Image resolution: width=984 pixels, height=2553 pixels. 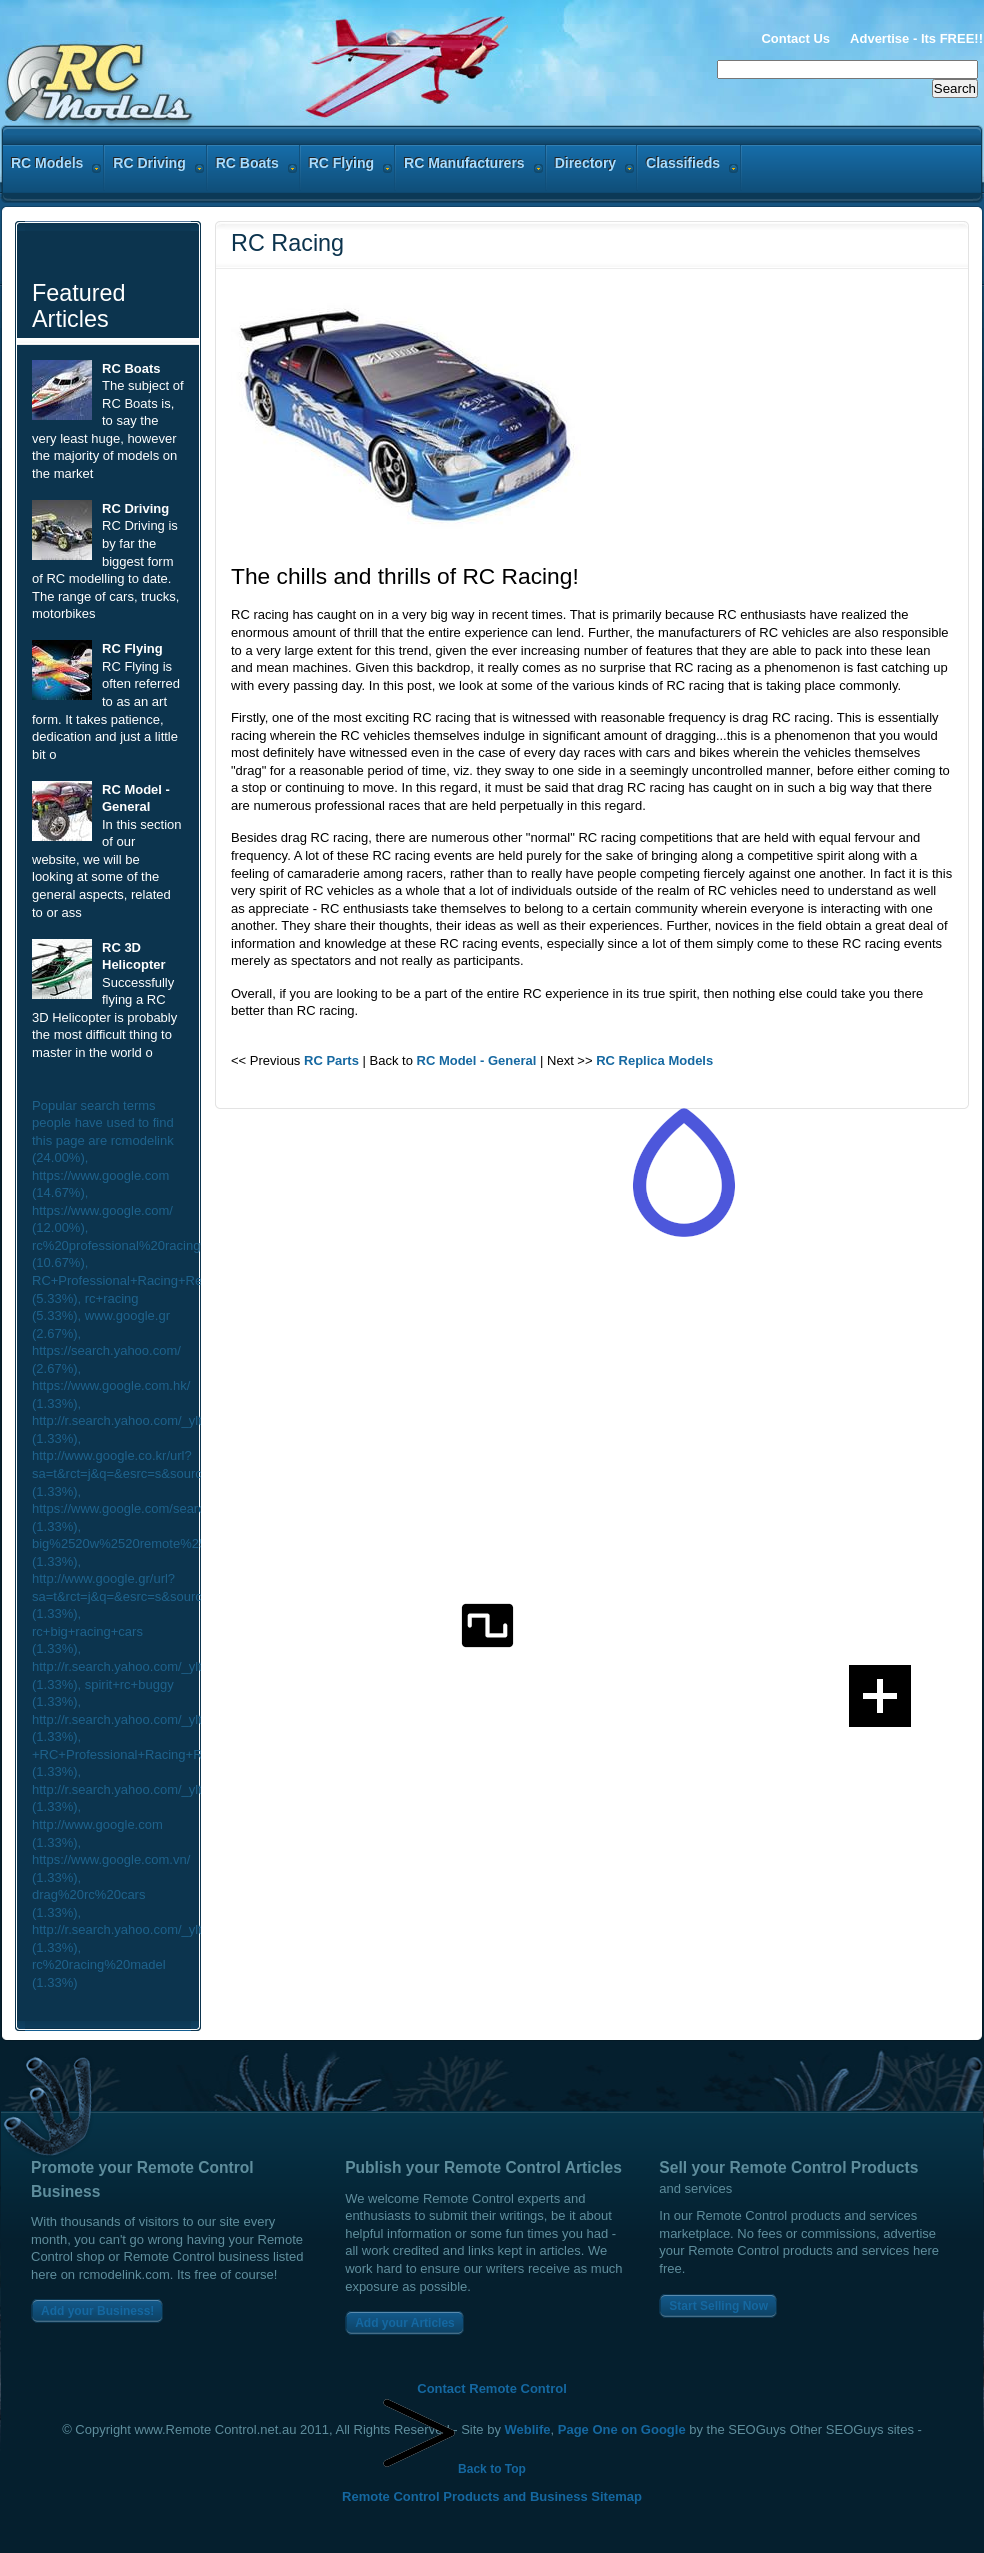 I want to click on indicates water or liquid-related settings, so click(x=684, y=1177).